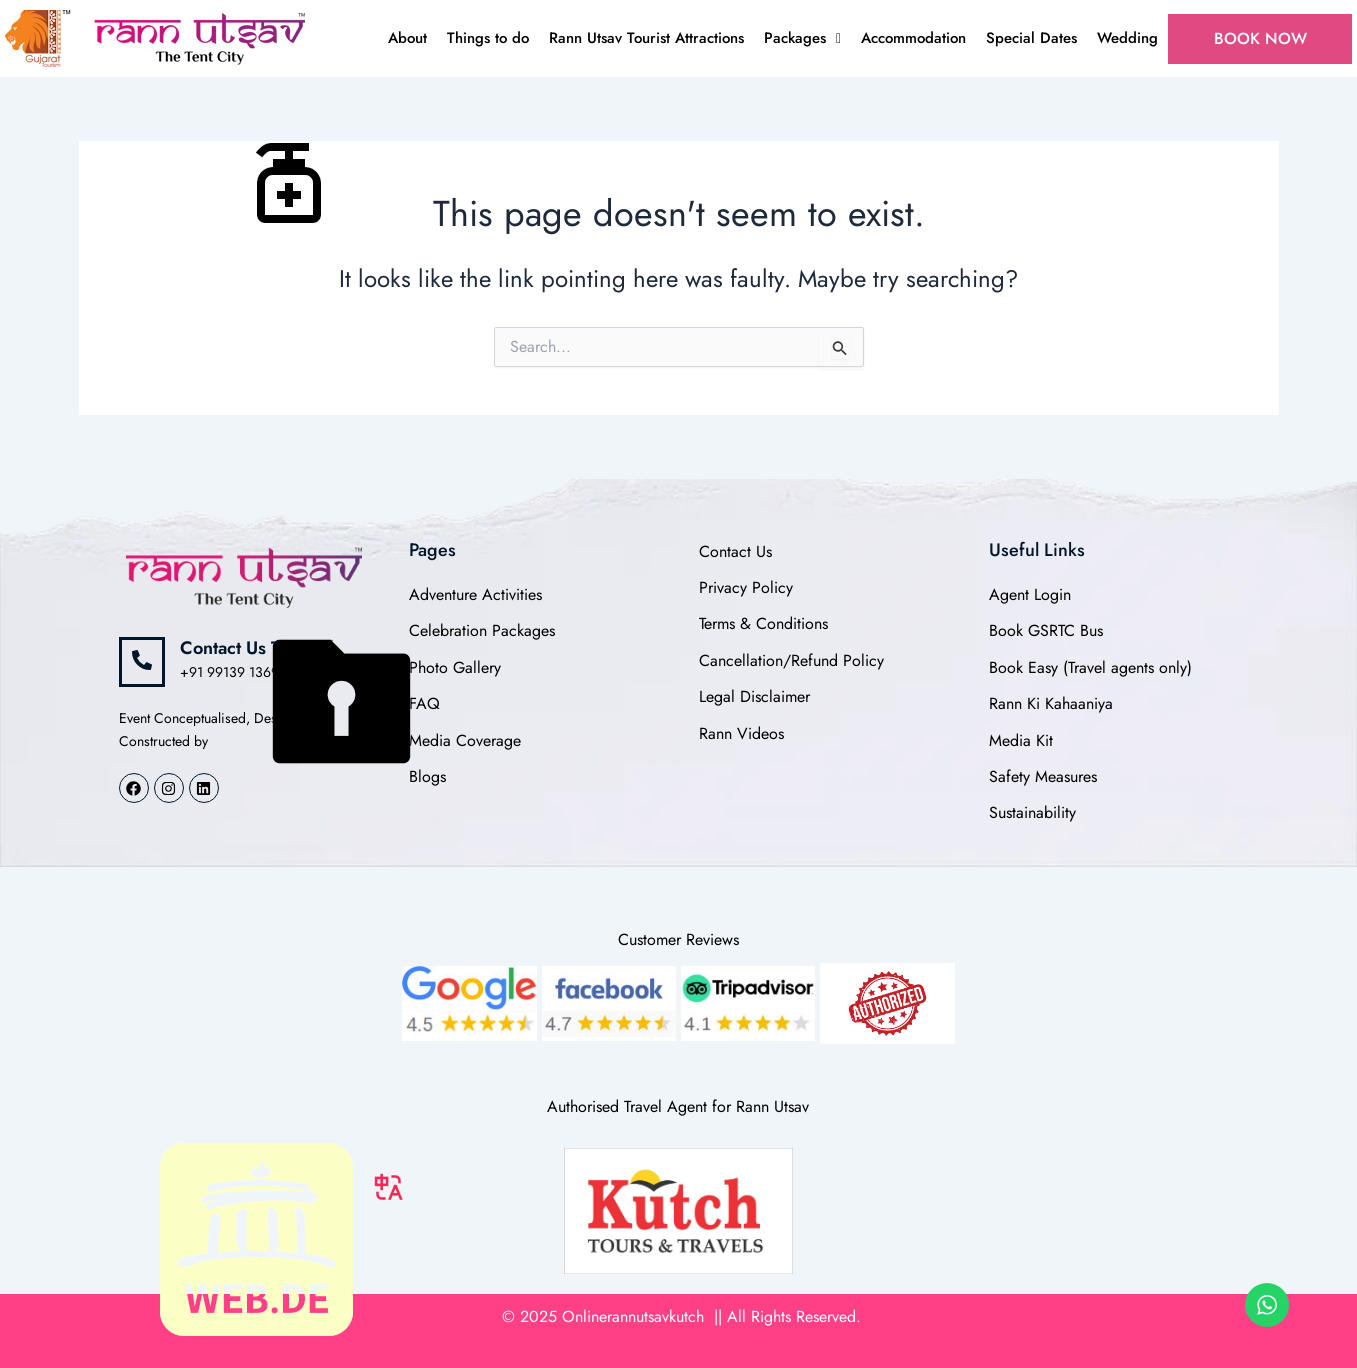  Describe the element at coordinates (341, 701) in the screenshot. I see `access a password-protected folder` at that location.